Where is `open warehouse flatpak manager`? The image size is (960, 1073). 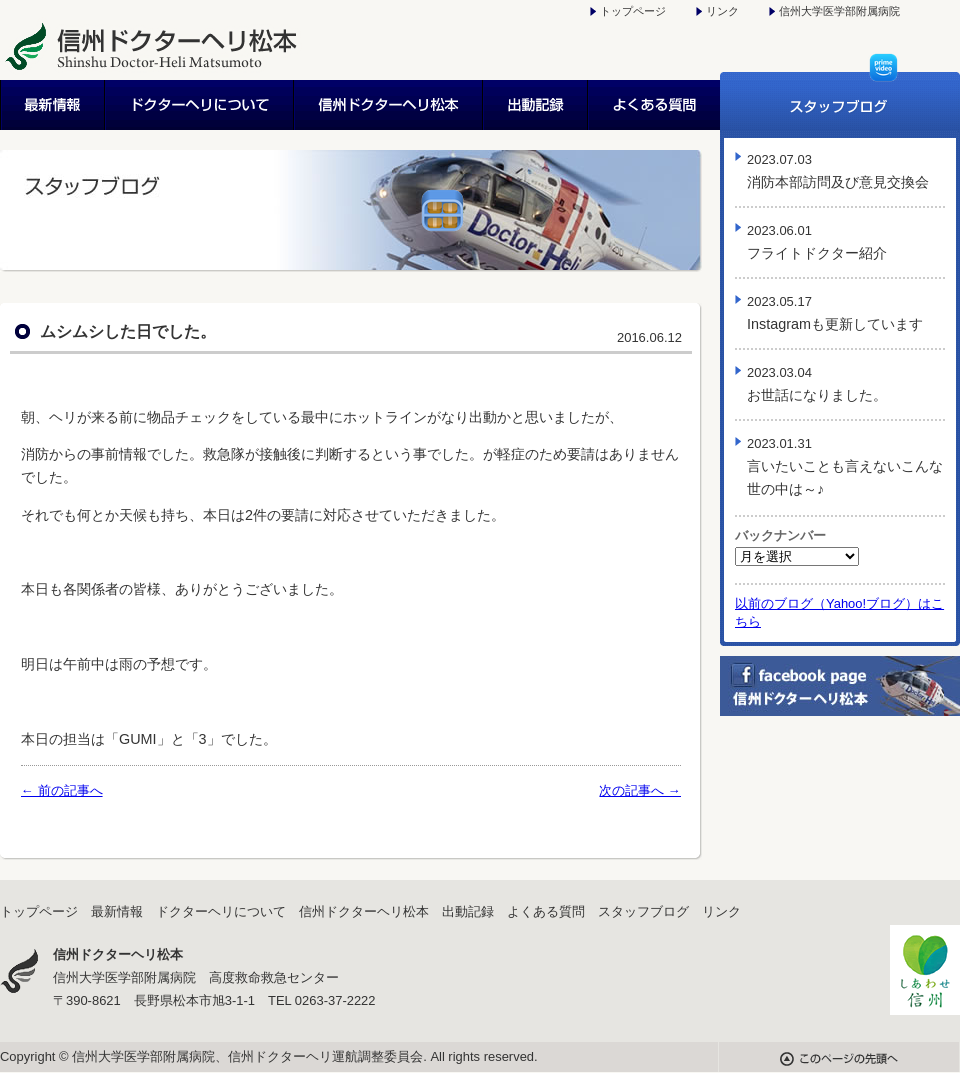
open warehouse flatpak manager is located at coordinates (442, 210).